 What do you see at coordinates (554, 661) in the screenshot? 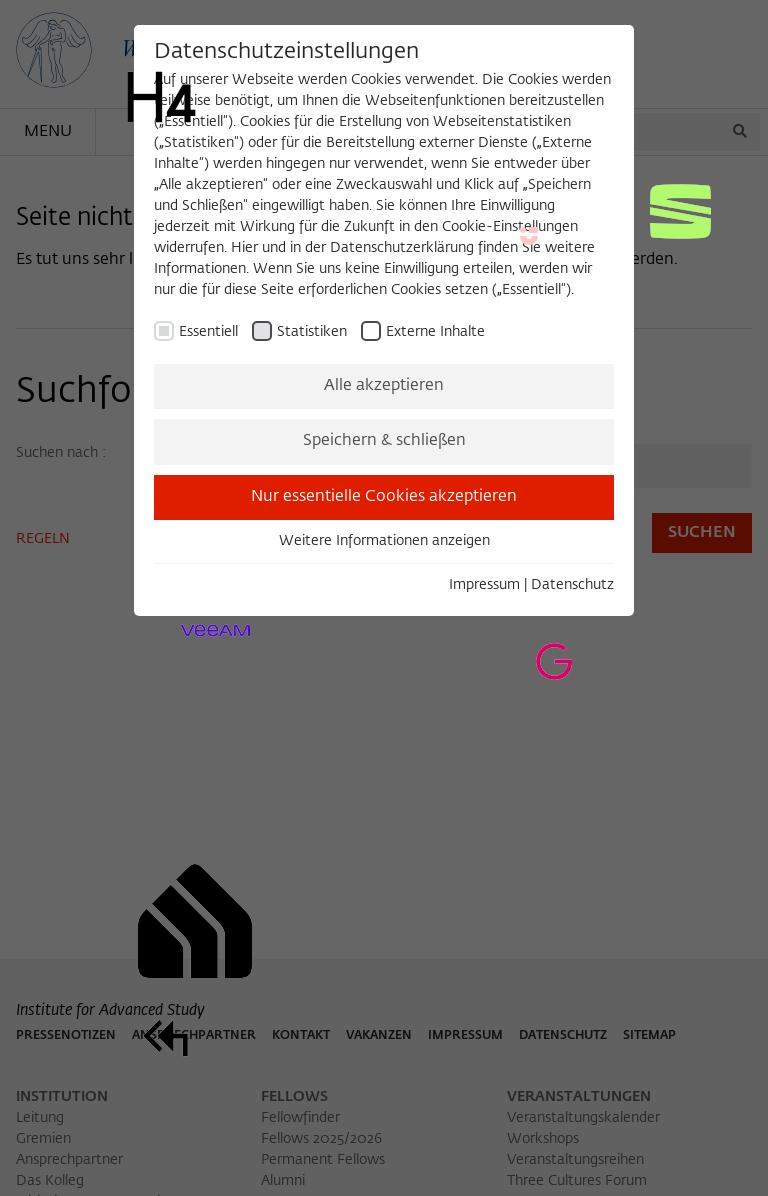
I see `sign in with Google` at bounding box center [554, 661].